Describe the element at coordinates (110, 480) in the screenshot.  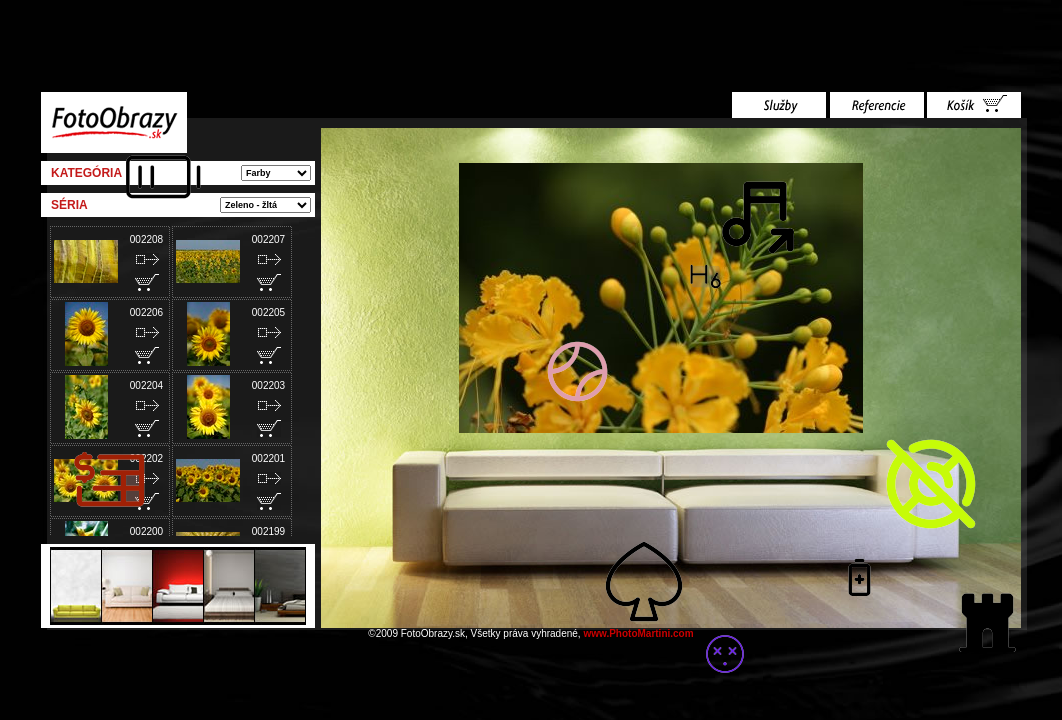
I see `view or manage invoices` at that location.